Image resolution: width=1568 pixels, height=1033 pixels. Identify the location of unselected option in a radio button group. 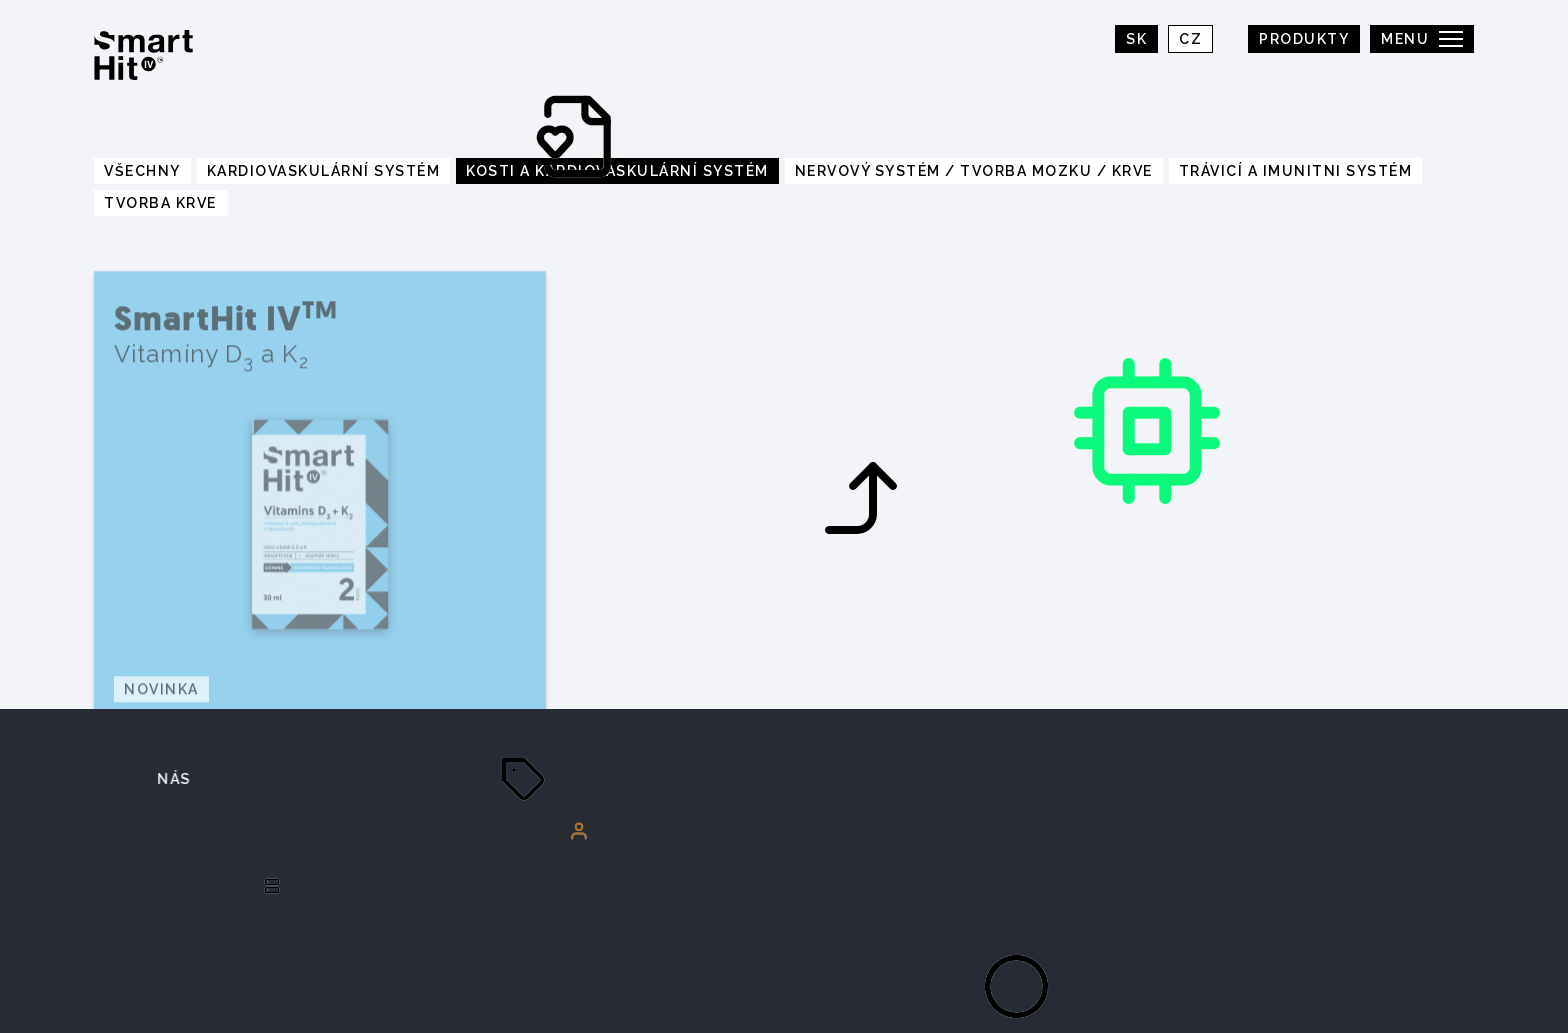
(1016, 986).